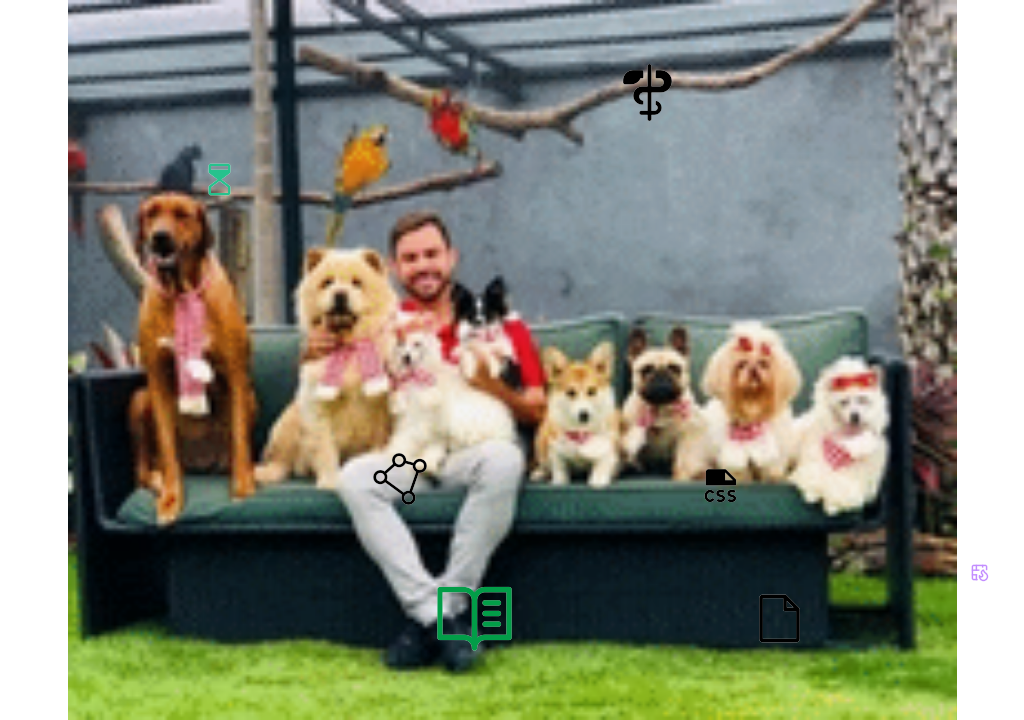 The width and height of the screenshot is (1024, 720). What do you see at coordinates (401, 479) in the screenshot?
I see `access polygon or shape drawing tool` at bounding box center [401, 479].